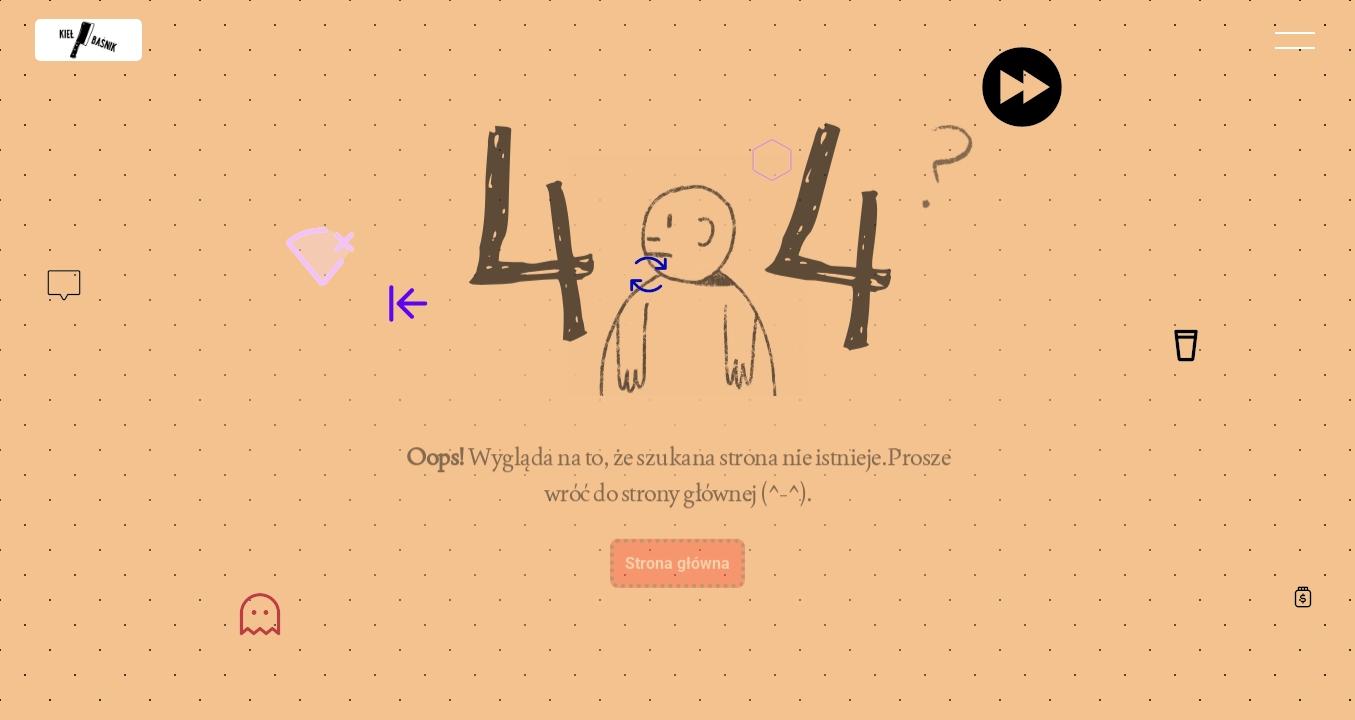  What do you see at coordinates (1022, 87) in the screenshot?
I see `skip to the next track` at bounding box center [1022, 87].